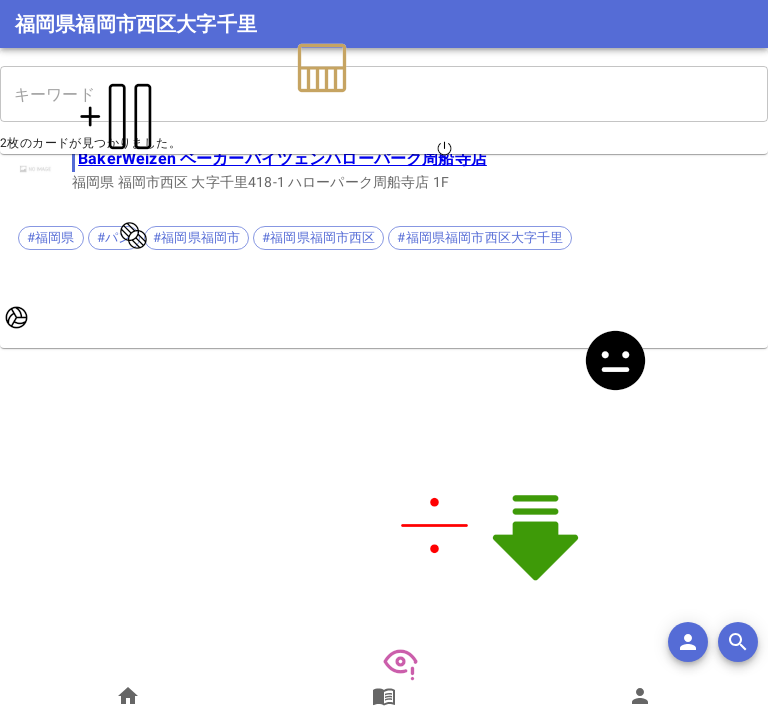 The height and width of the screenshot is (720, 768). Describe the element at coordinates (400, 661) in the screenshot. I see `view alert or warning details` at that location.